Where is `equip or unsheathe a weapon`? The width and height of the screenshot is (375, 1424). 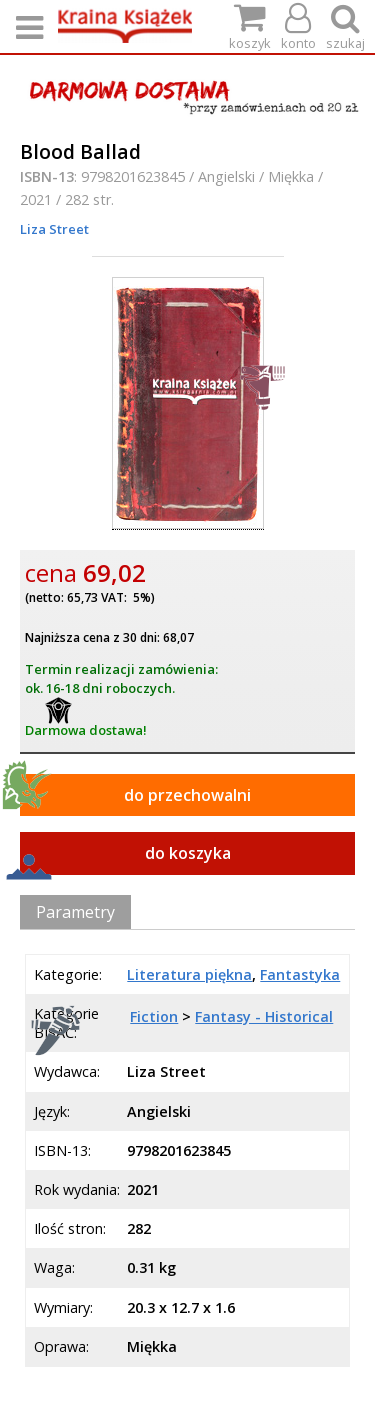
equip or unsheathe a weapon is located at coordinates (55, 1030).